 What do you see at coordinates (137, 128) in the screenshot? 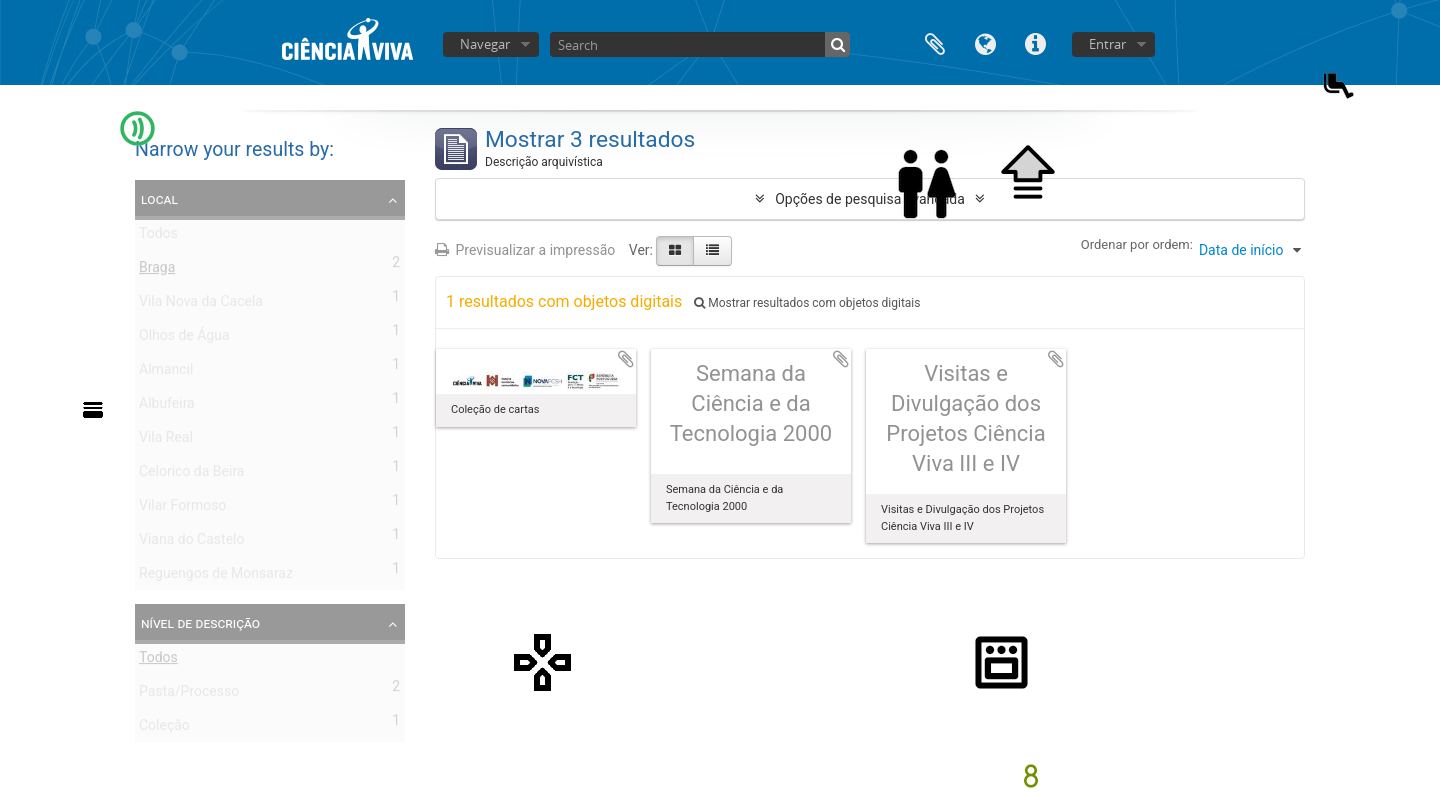
I see `tap to pay with contactless payment` at bounding box center [137, 128].